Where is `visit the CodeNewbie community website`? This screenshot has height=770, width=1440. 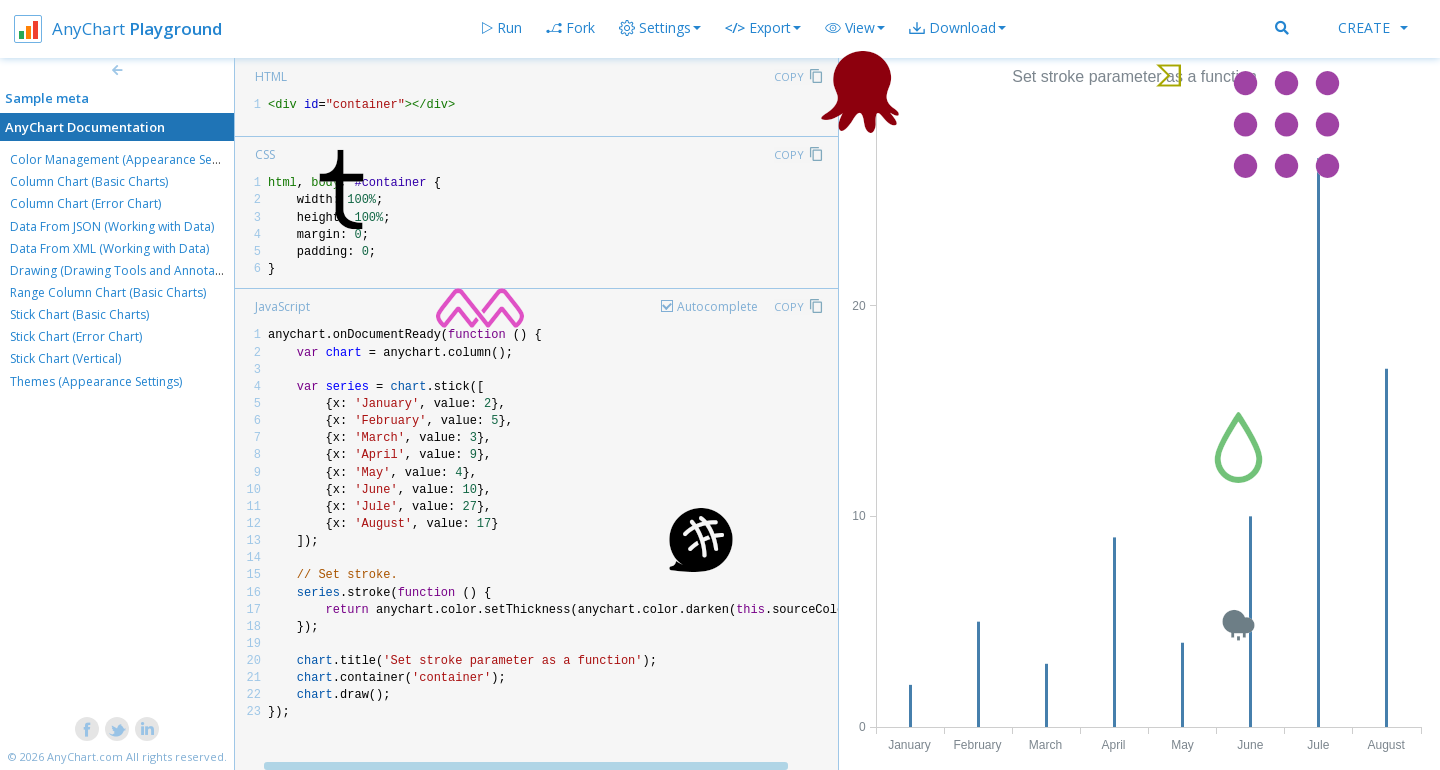 visit the CodeNewbie community website is located at coordinates (701, 540).